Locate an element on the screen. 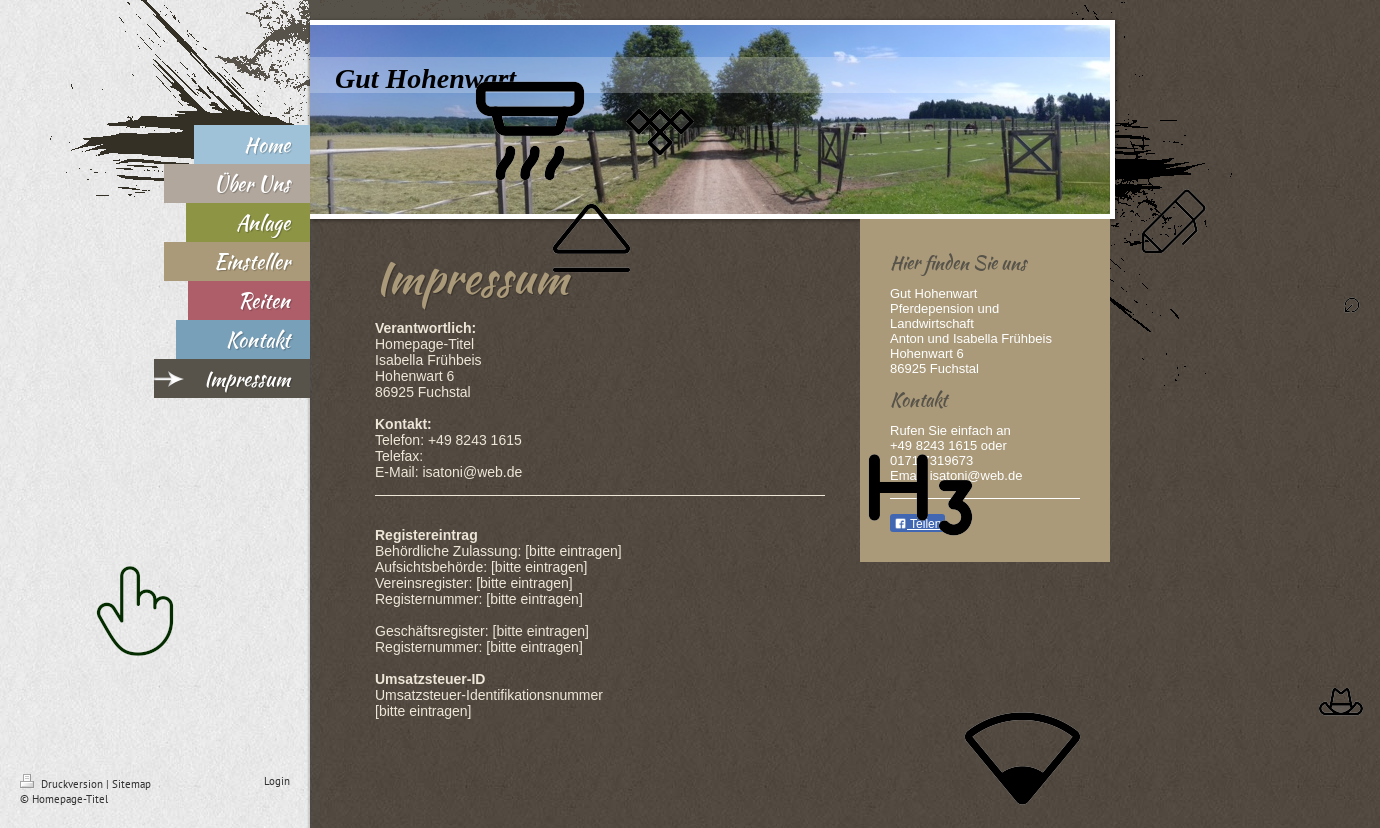 This screenshot has height=828, width=1380. eject media or disc is located at coordinates (591, 242).